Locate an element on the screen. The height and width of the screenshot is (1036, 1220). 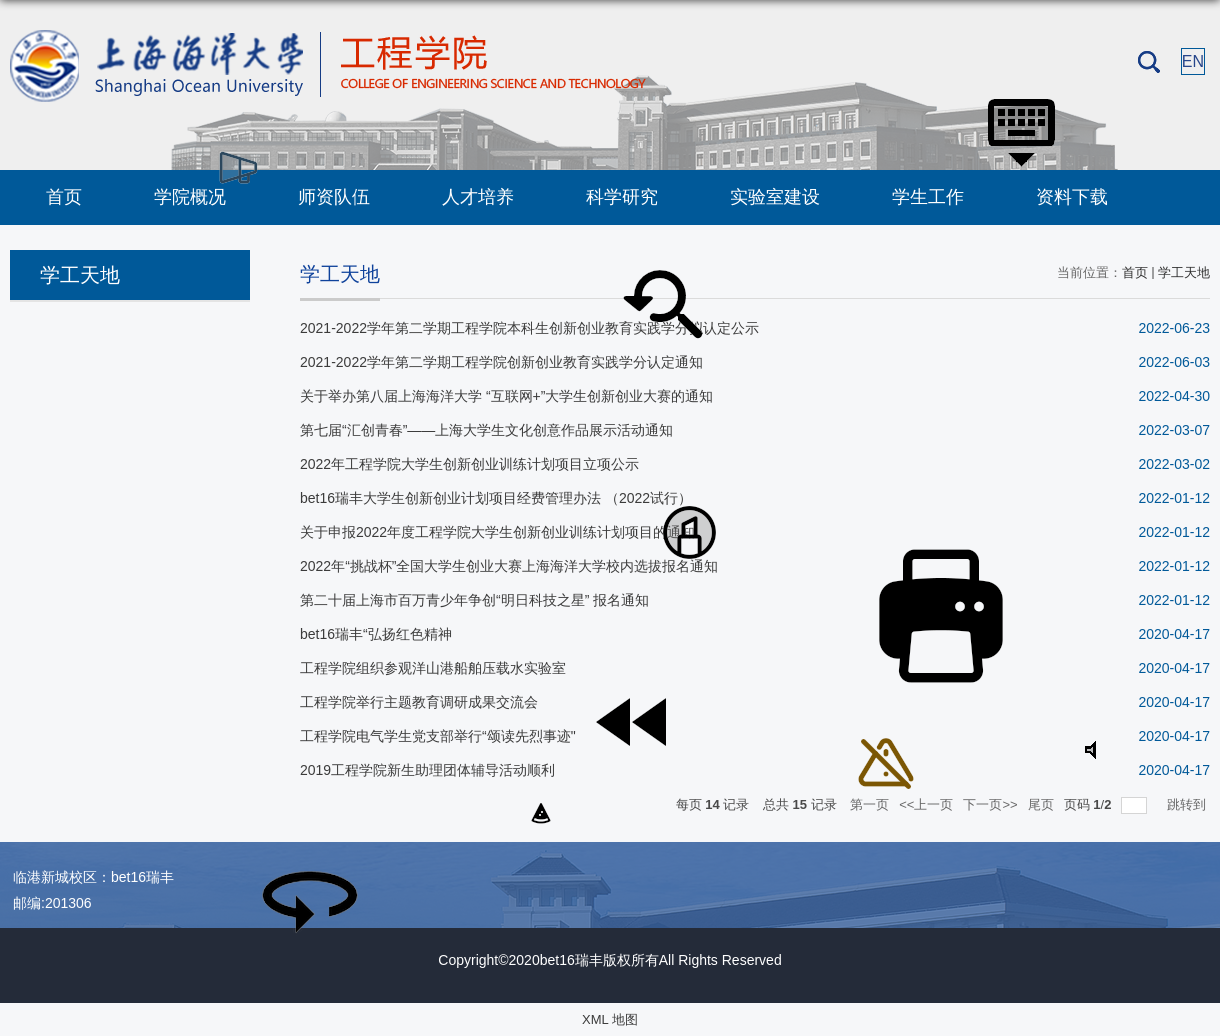
make an announcement or broadcast is located at coordinates (237, 169).